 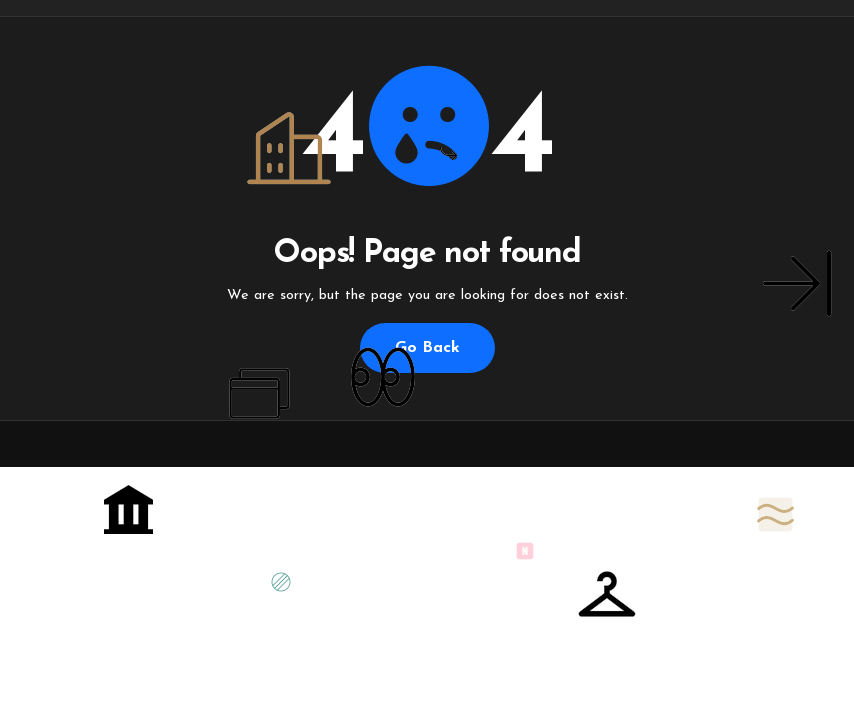 I want to click on view who has seen your content, so click(x=383, y=377).